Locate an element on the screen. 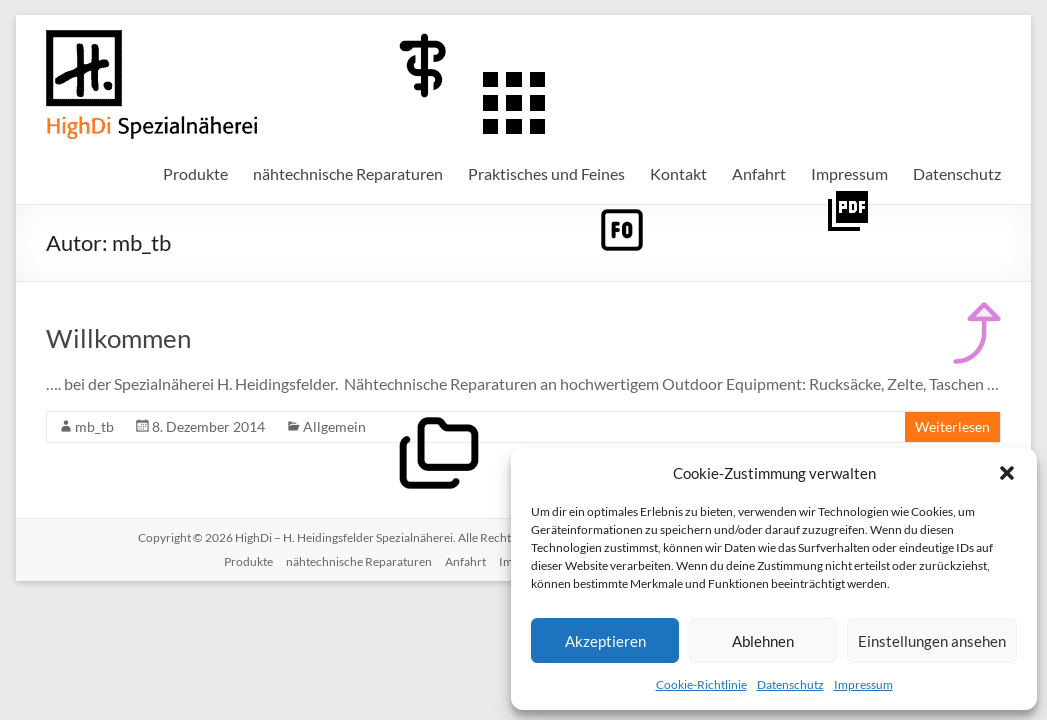 The image size is (1047, 720). save or export as PDF is located at coordinates (848, 211).